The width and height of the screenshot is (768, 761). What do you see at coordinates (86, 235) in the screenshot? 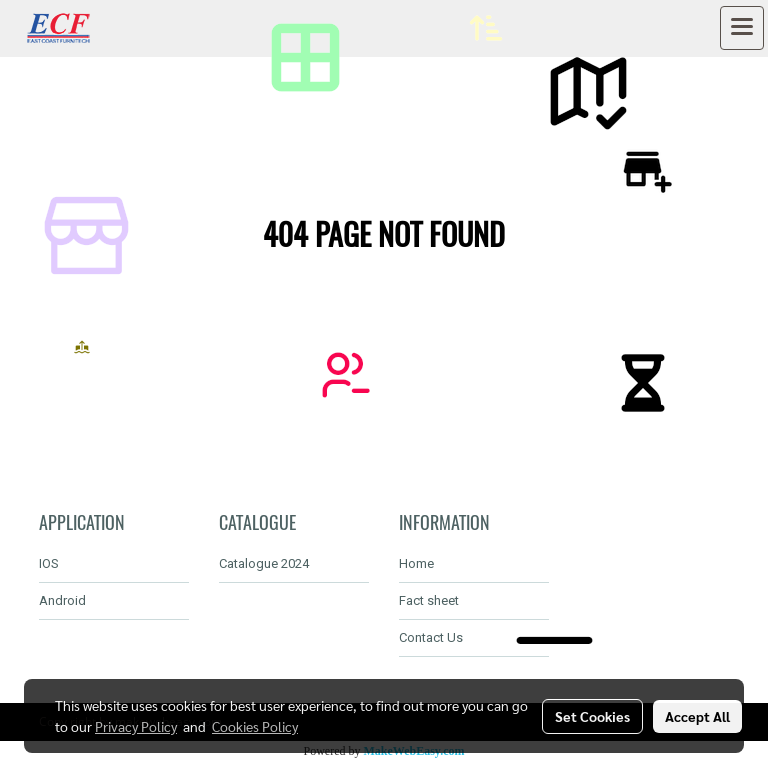
I see `access the online store or marketplace` at bounding box center [86, 235].